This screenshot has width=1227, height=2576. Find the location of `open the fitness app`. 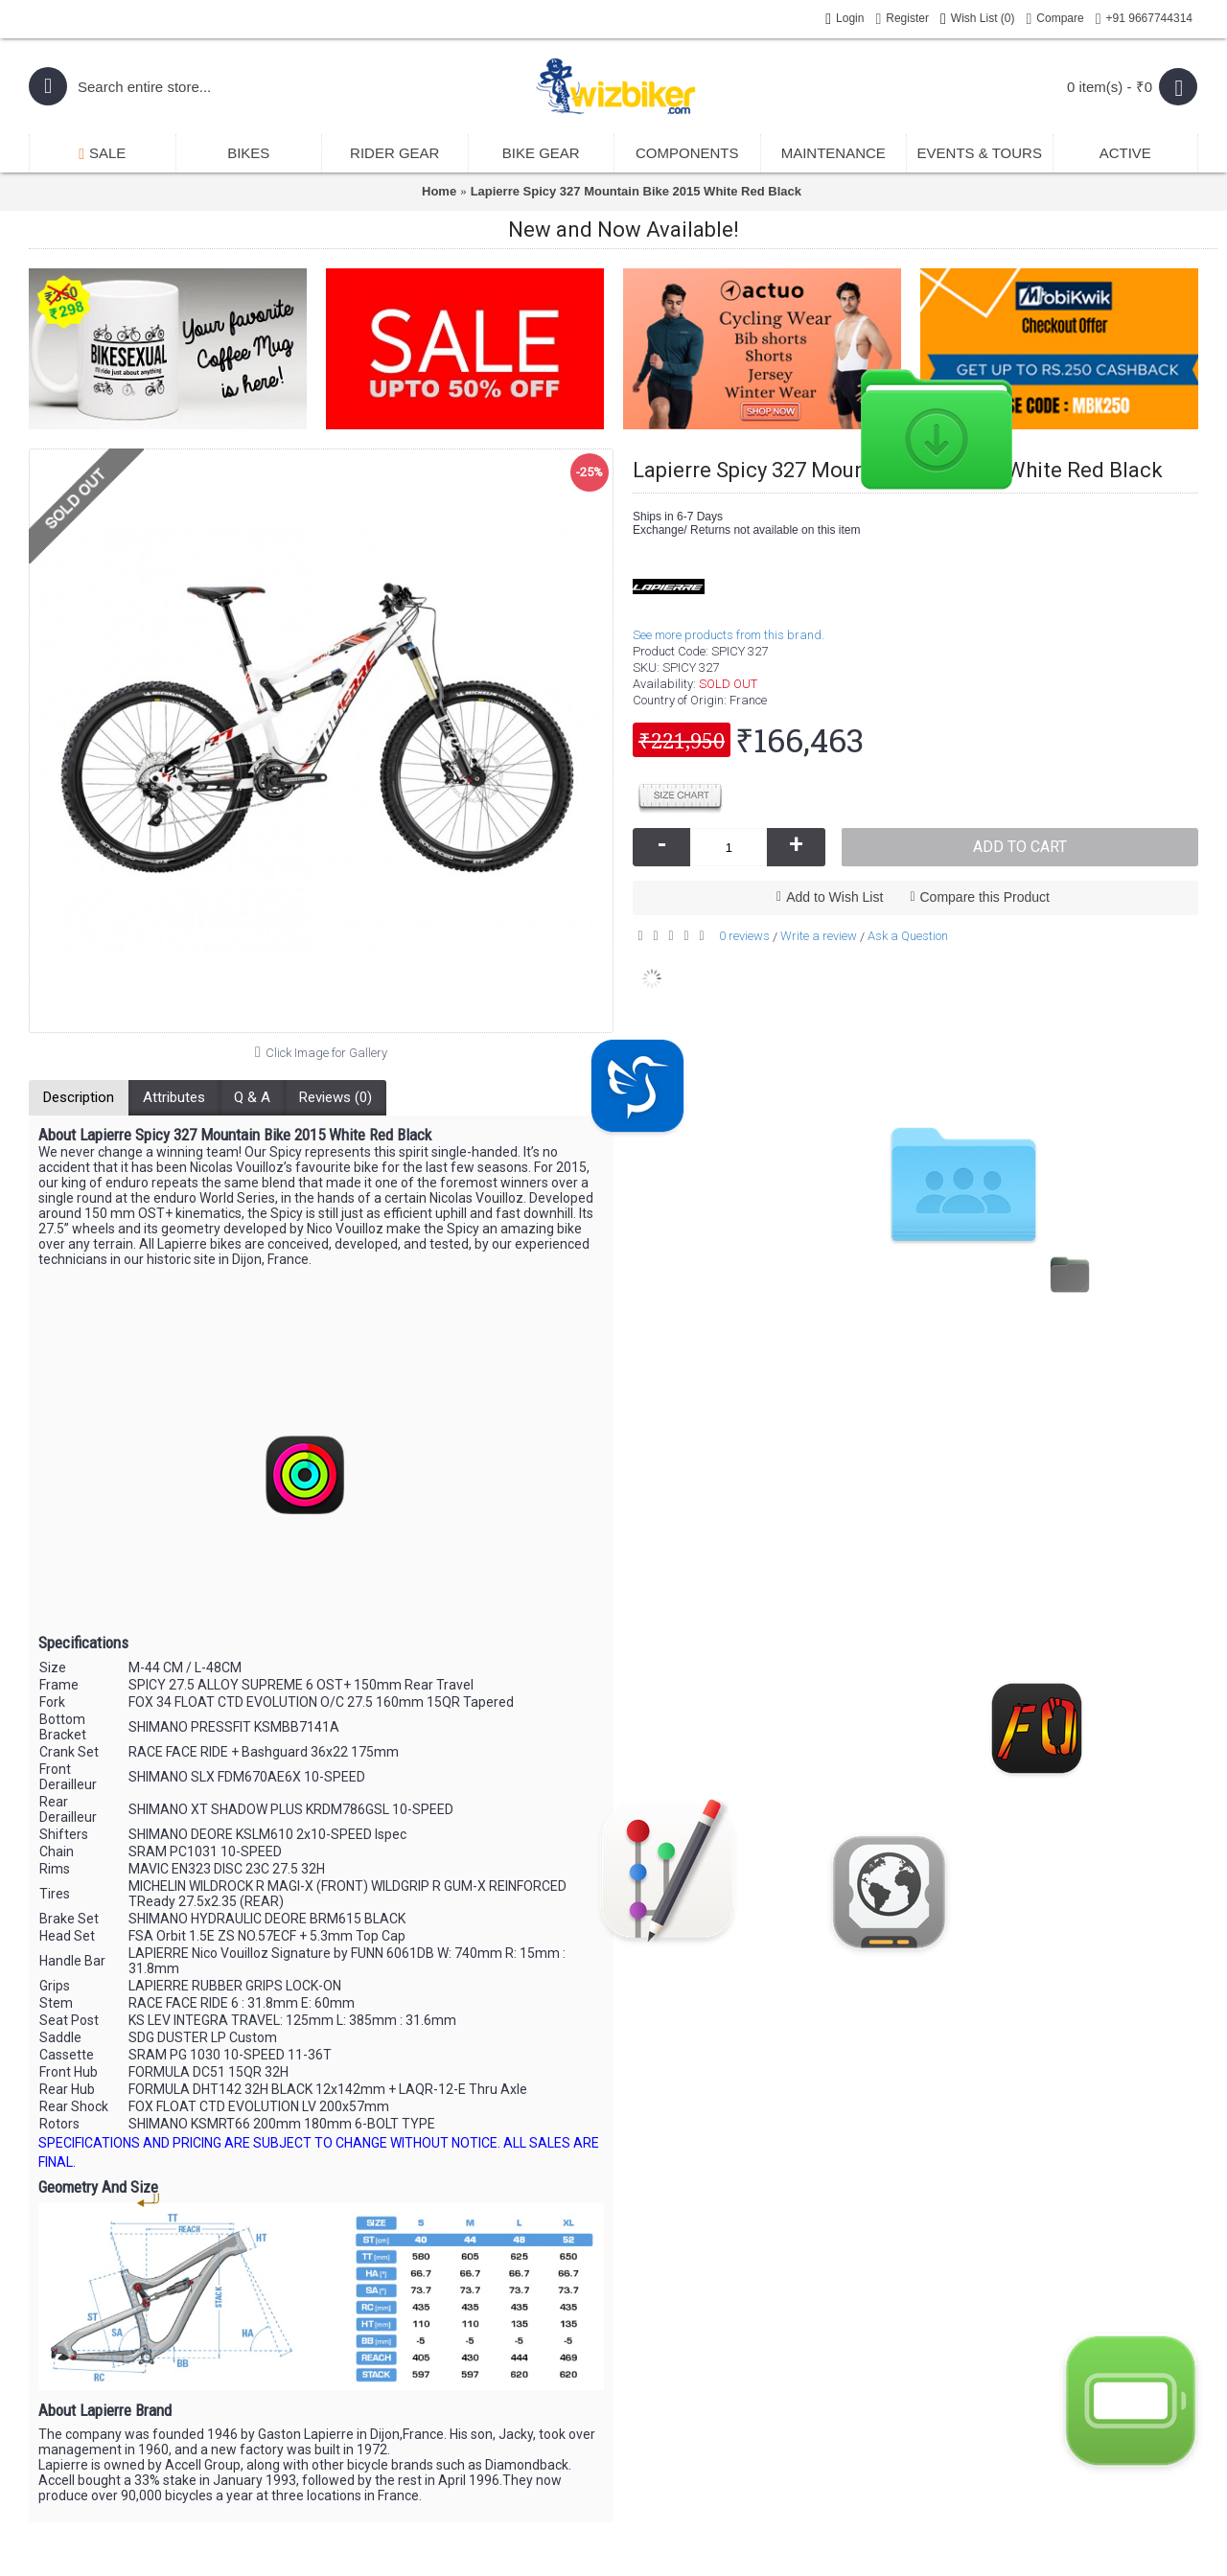

open the fitness app is located at coordinates (305, 1475).